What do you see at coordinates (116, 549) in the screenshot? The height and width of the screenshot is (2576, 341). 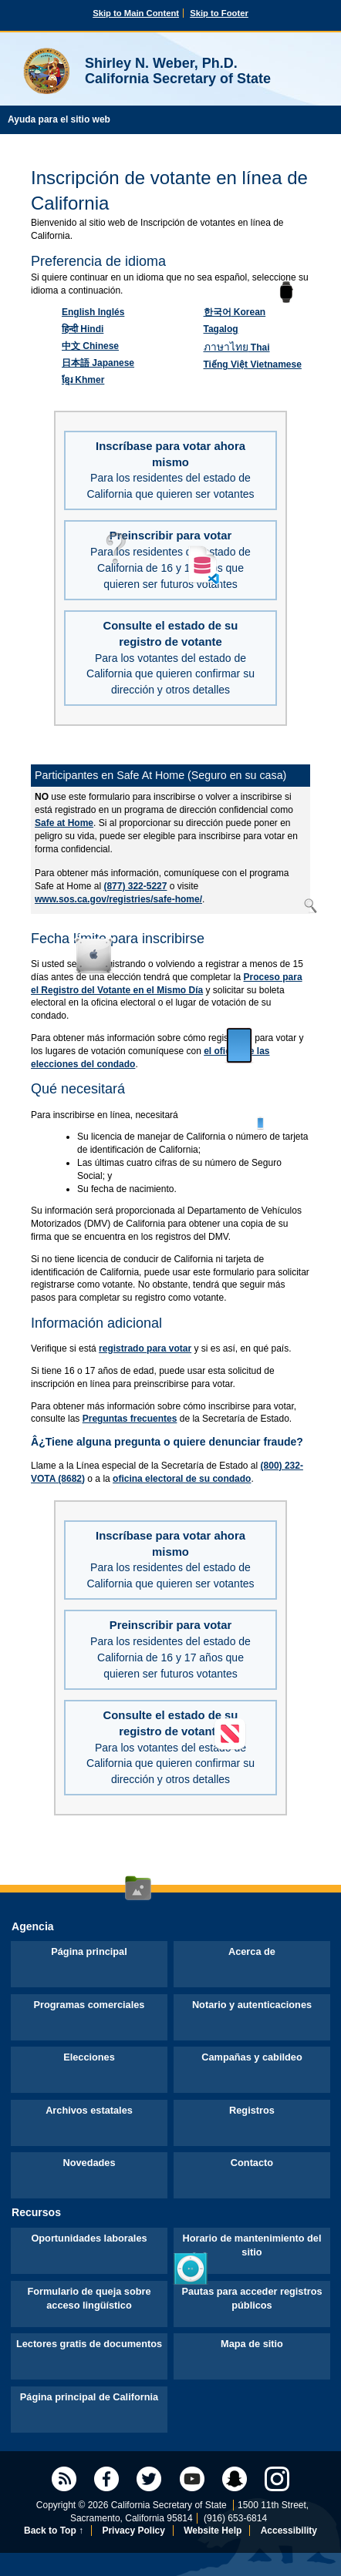 I see `indicates an unknown or unrecognized file type` at bounding box center [116, 549].